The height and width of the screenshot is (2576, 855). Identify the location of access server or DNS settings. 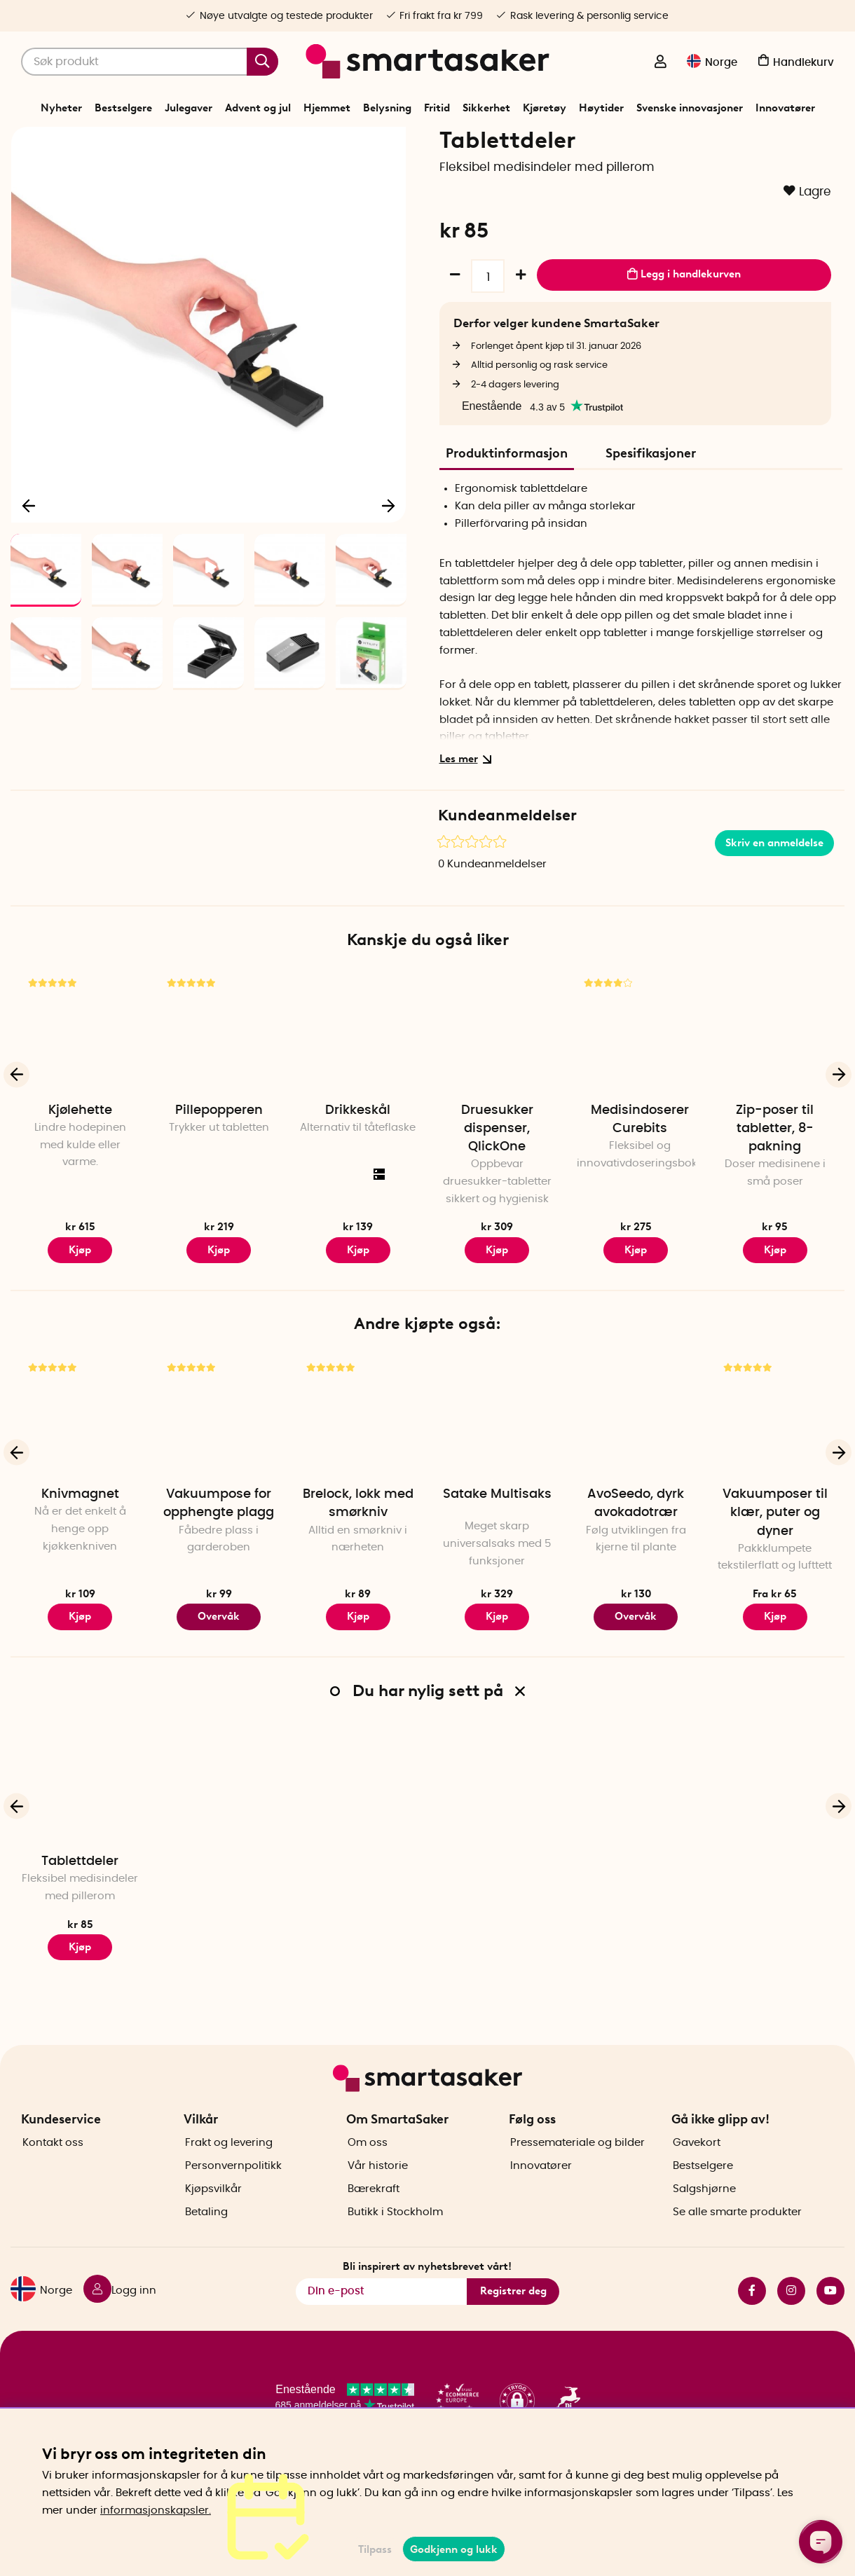
(379, 1174).